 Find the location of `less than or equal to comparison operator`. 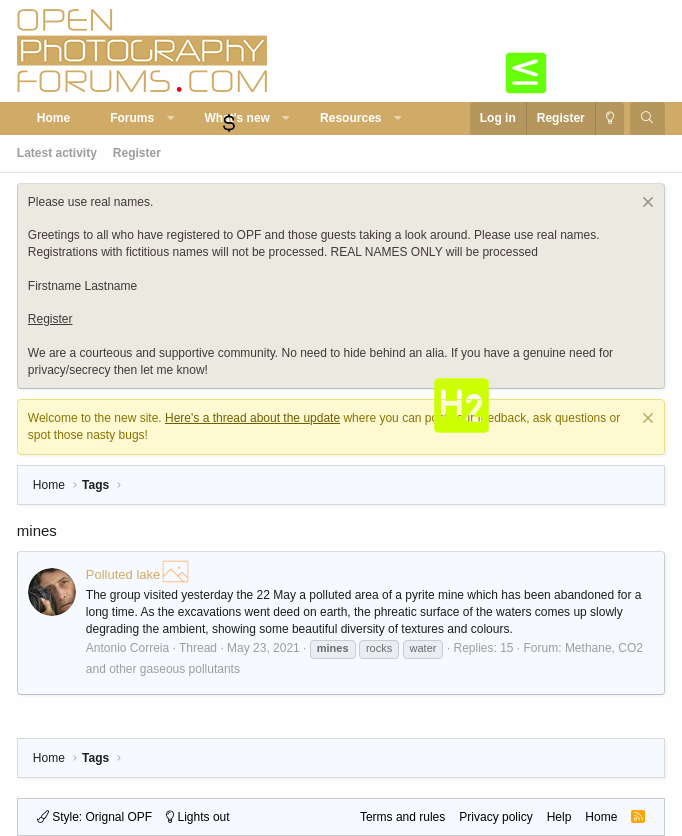

less than or equal to comparison operator is located at coordinates (526, 73).